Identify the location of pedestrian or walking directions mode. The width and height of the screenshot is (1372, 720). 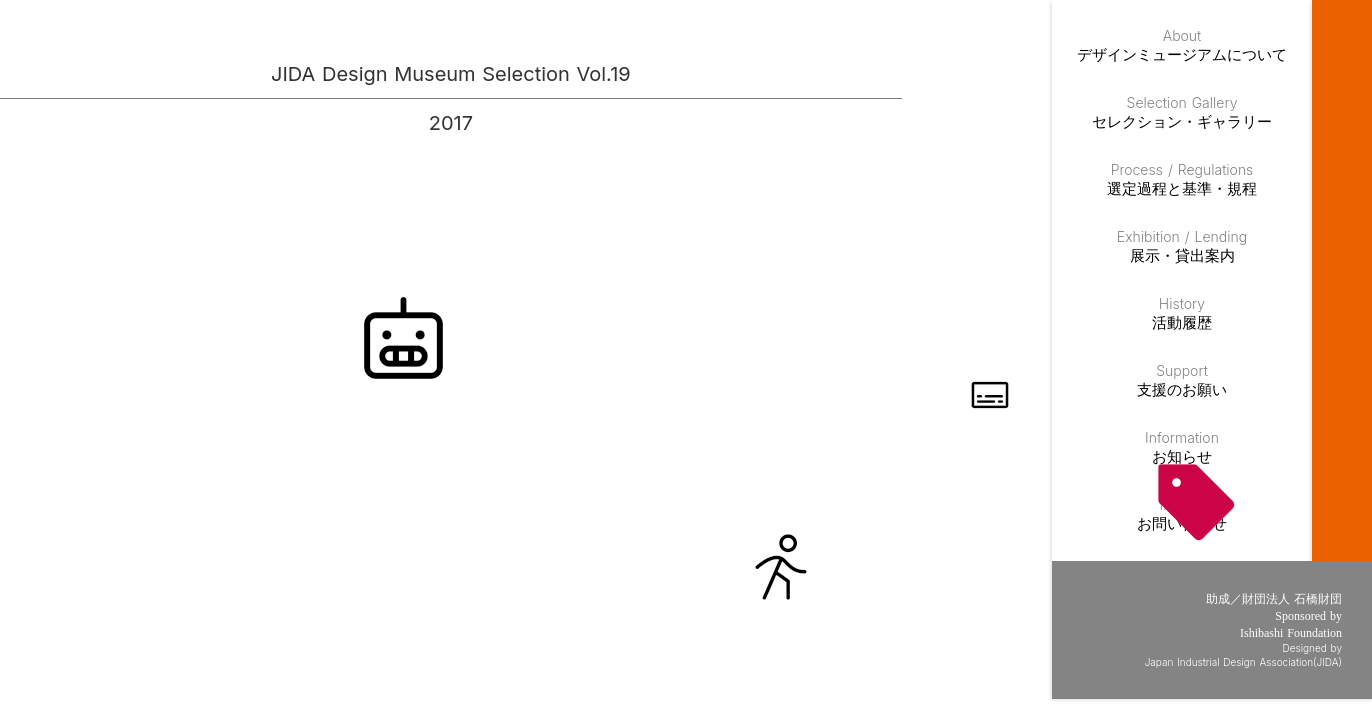
(781, 567).